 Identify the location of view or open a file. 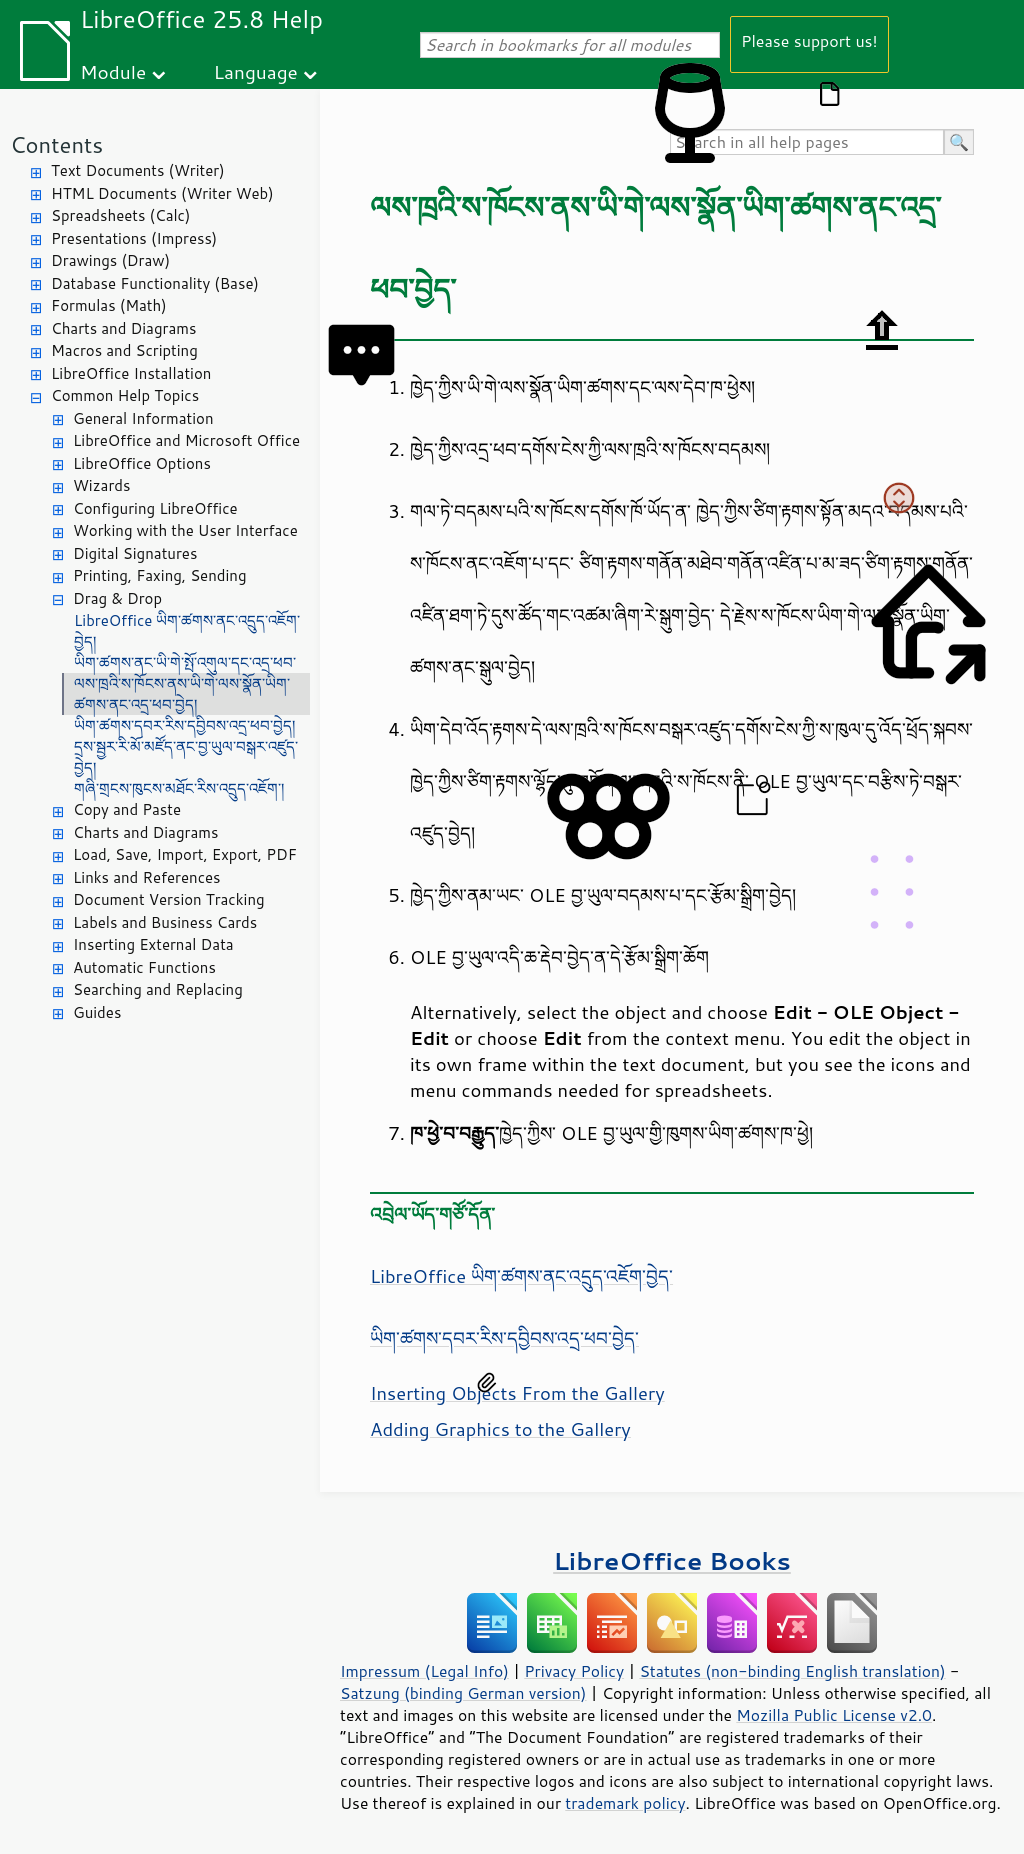
(829, 94).